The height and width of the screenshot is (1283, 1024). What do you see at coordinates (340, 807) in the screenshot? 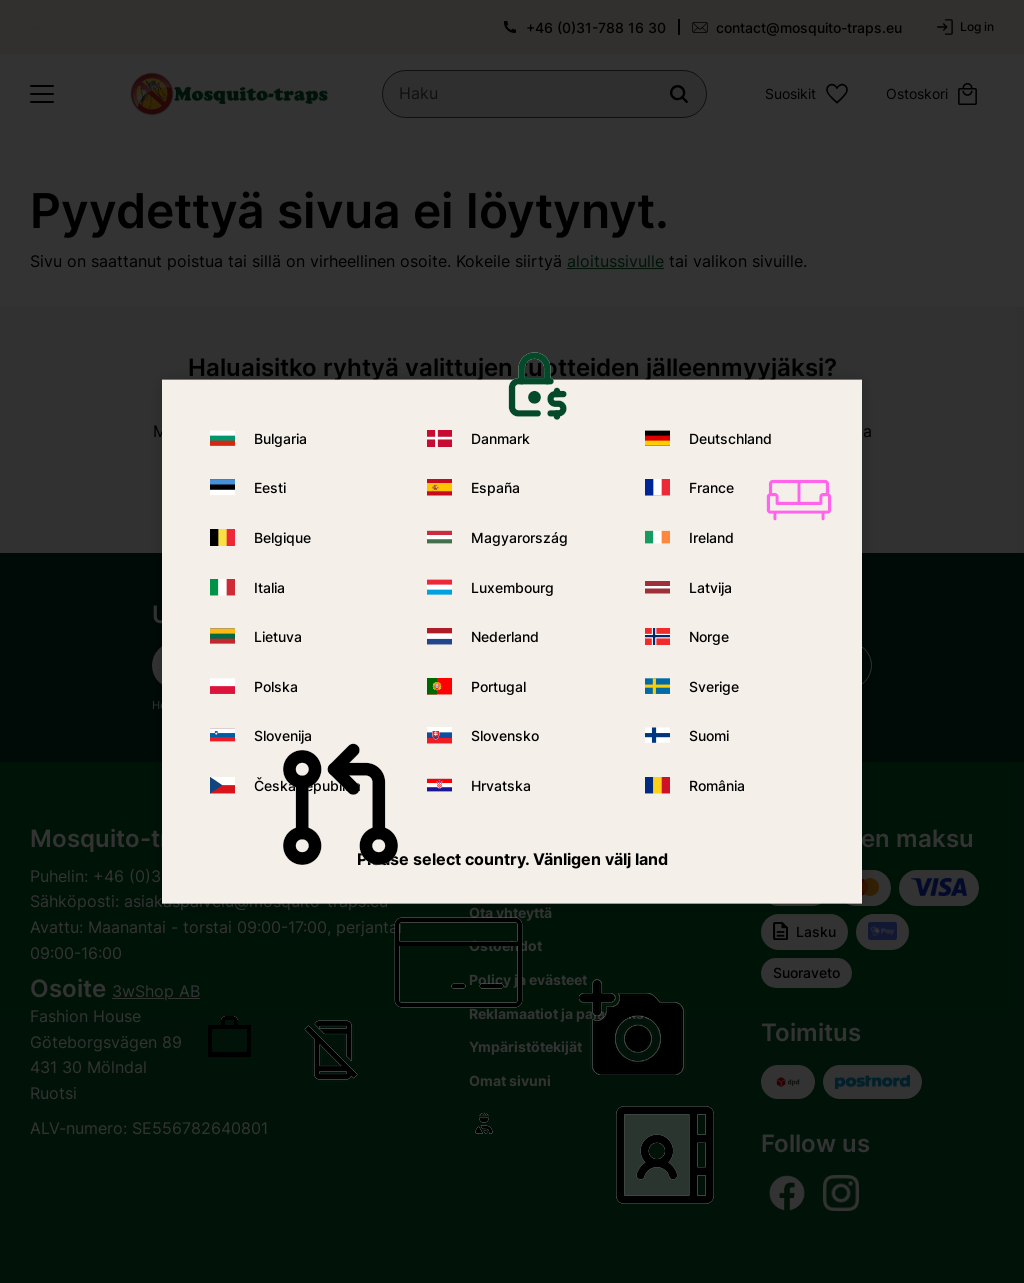
I see `create a new pull request` at bounding box center [340, 807].